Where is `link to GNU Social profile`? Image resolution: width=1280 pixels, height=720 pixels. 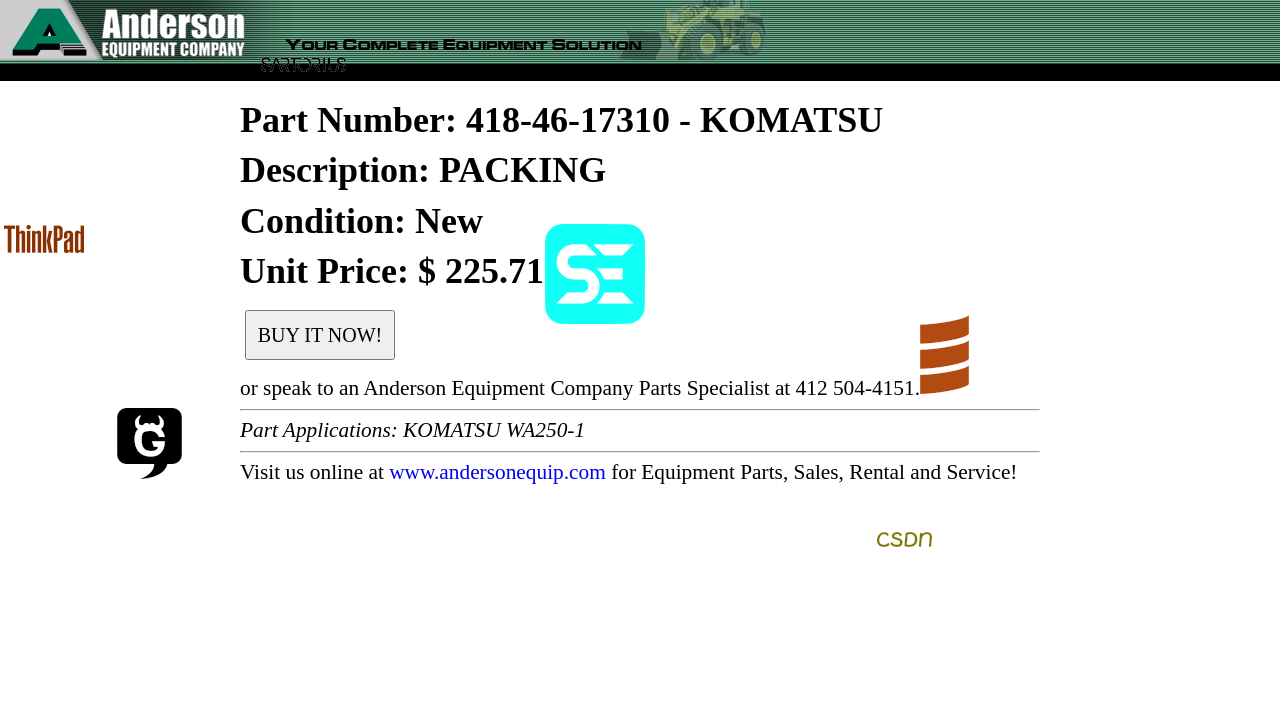
link to GNU Social profile is located at coordinates (149, 443).